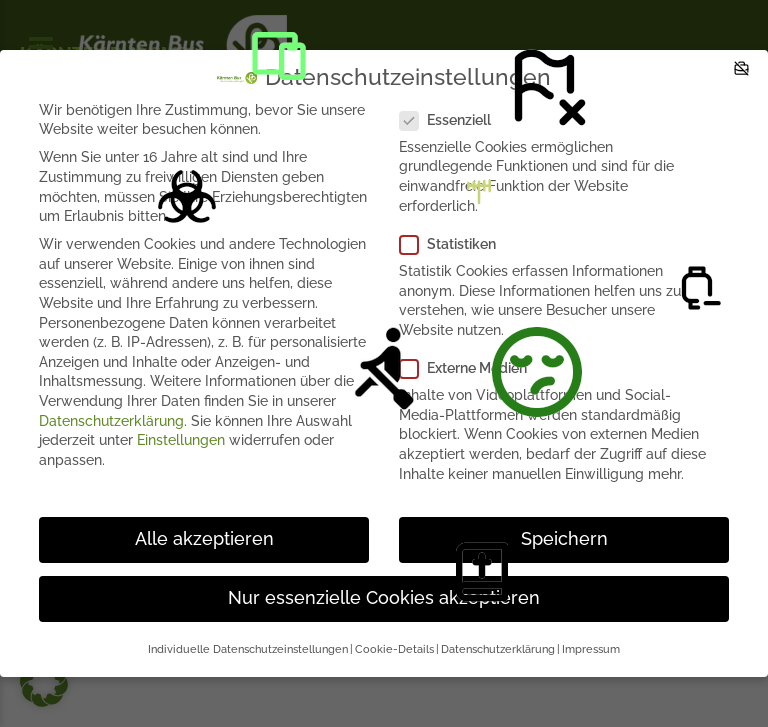 The image size is (768, 727). I want to click on access rowing or kayaking activities, so click(382, 367).